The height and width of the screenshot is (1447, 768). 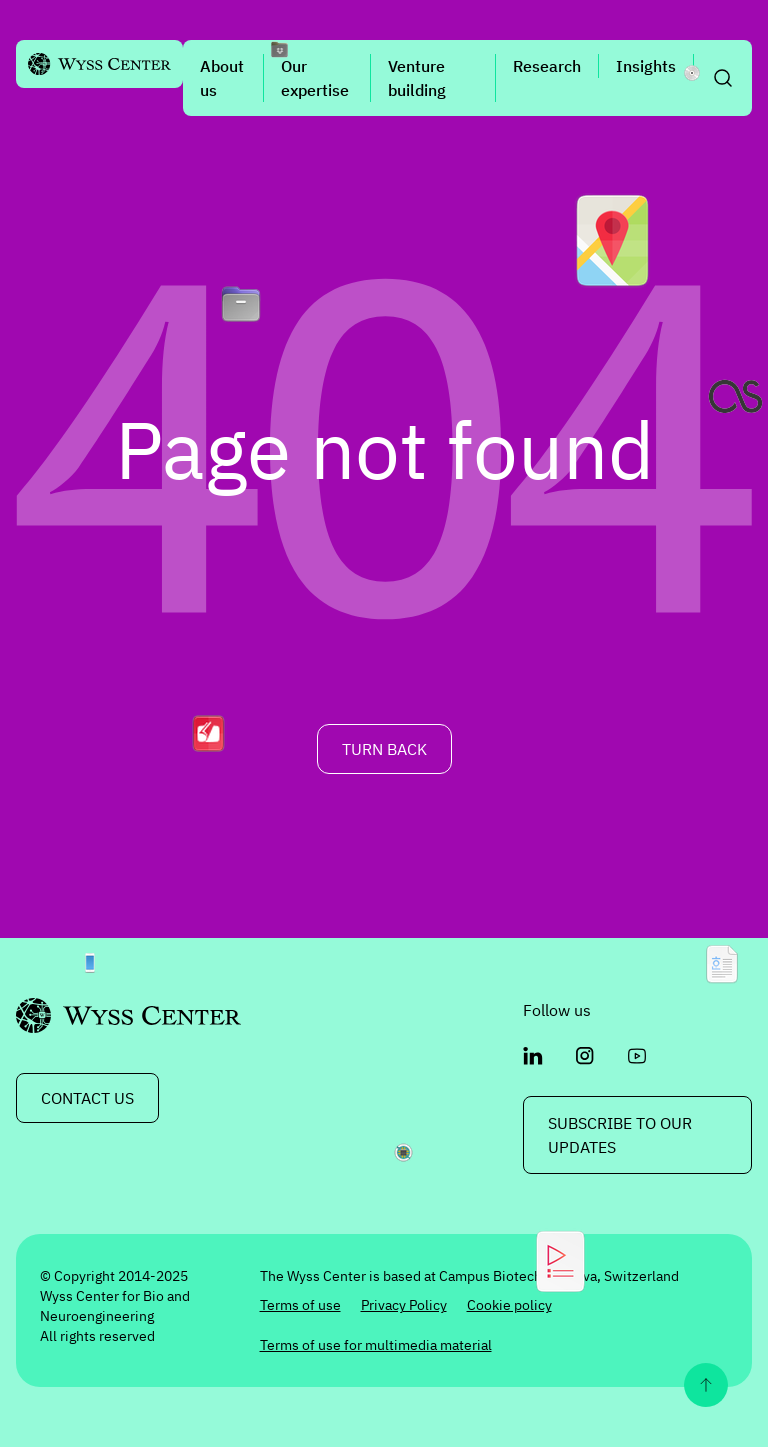 What do you see at coordinates (90, 963) in the screenshot?
I see `iPod Touch device connected` at bounding box center [90, 963].